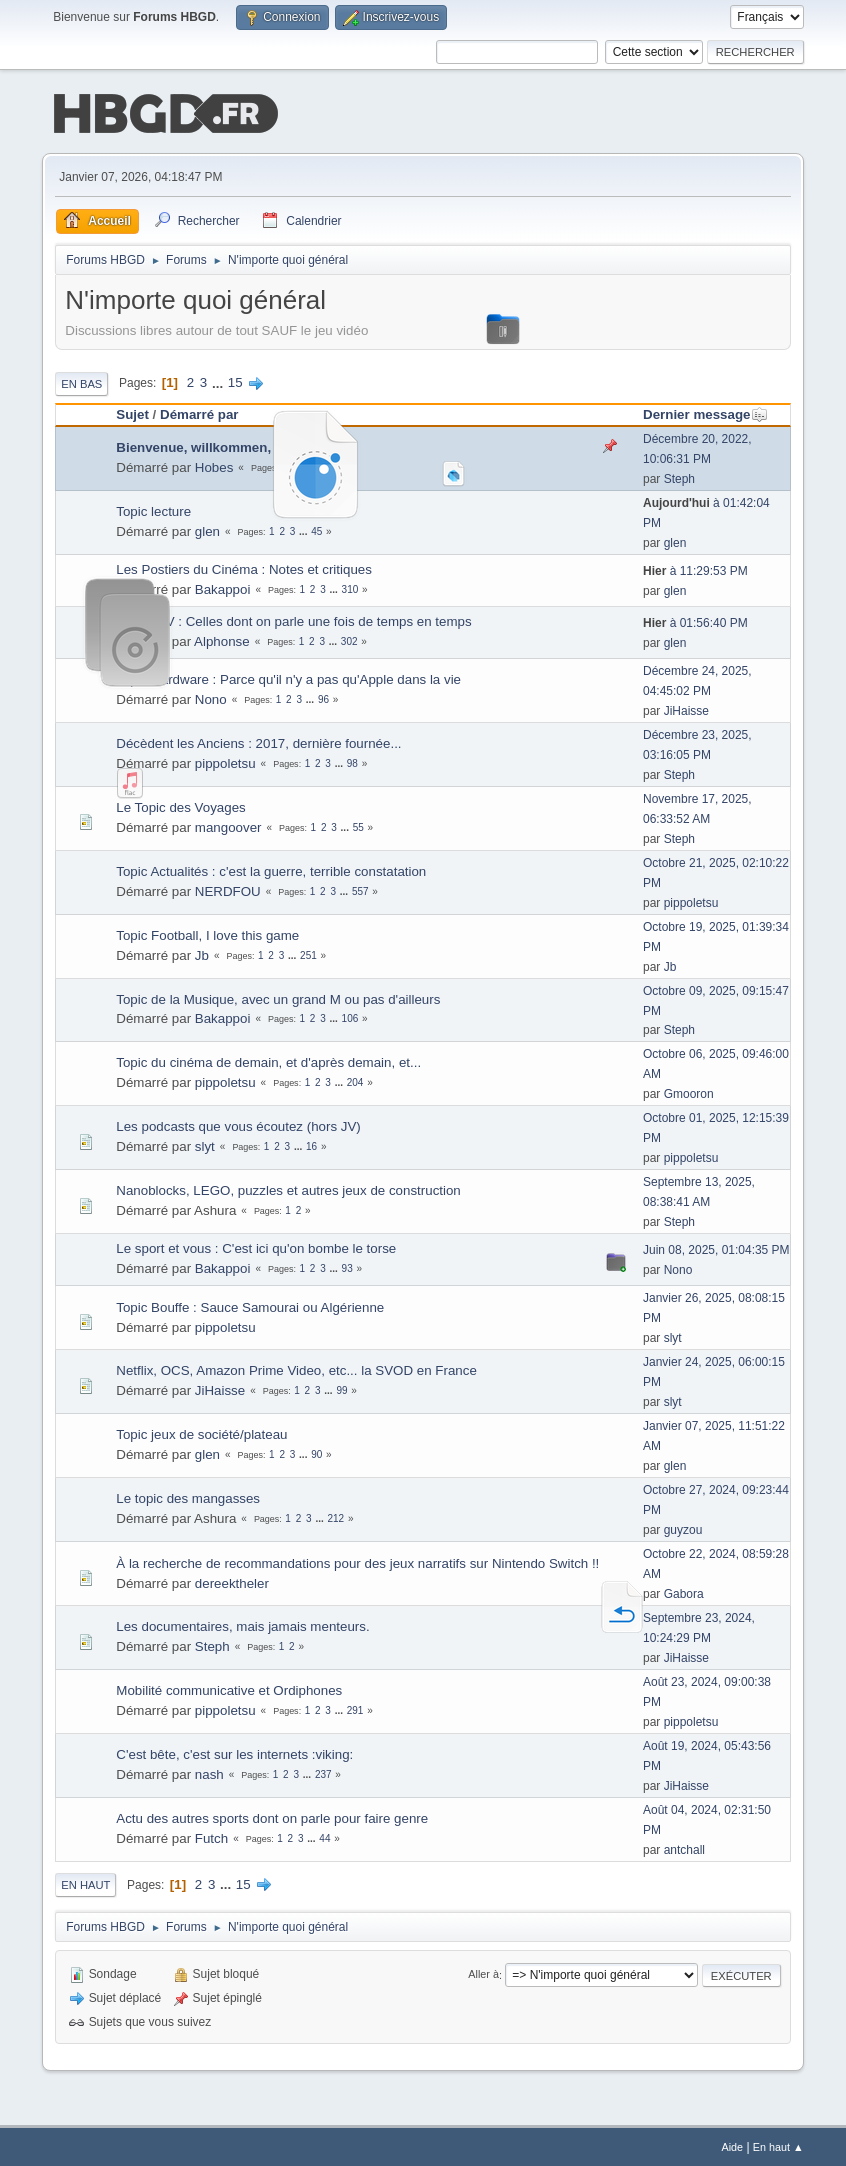 The height and width of the screenshot is (2166, 846). I want to click on access multiple disk drives or storage devices, so click(127, 632).